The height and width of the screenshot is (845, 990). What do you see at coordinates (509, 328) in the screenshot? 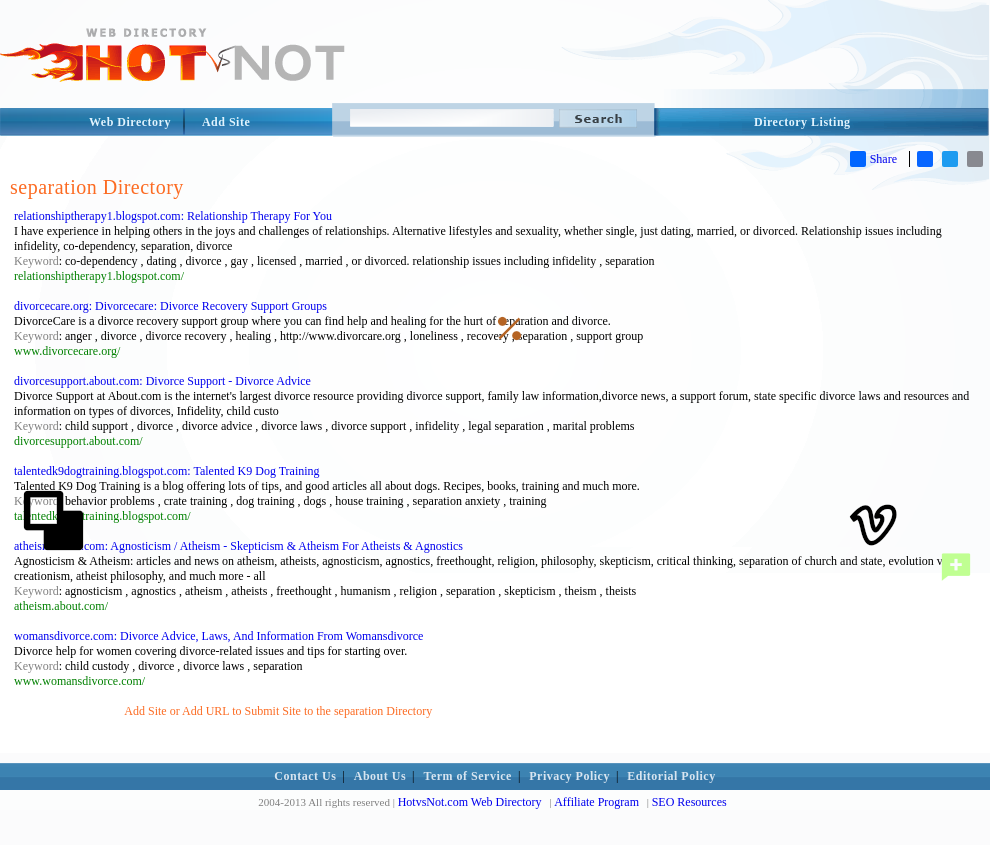
I see `view discount or promotional offer` at bounding box center [509, 328].